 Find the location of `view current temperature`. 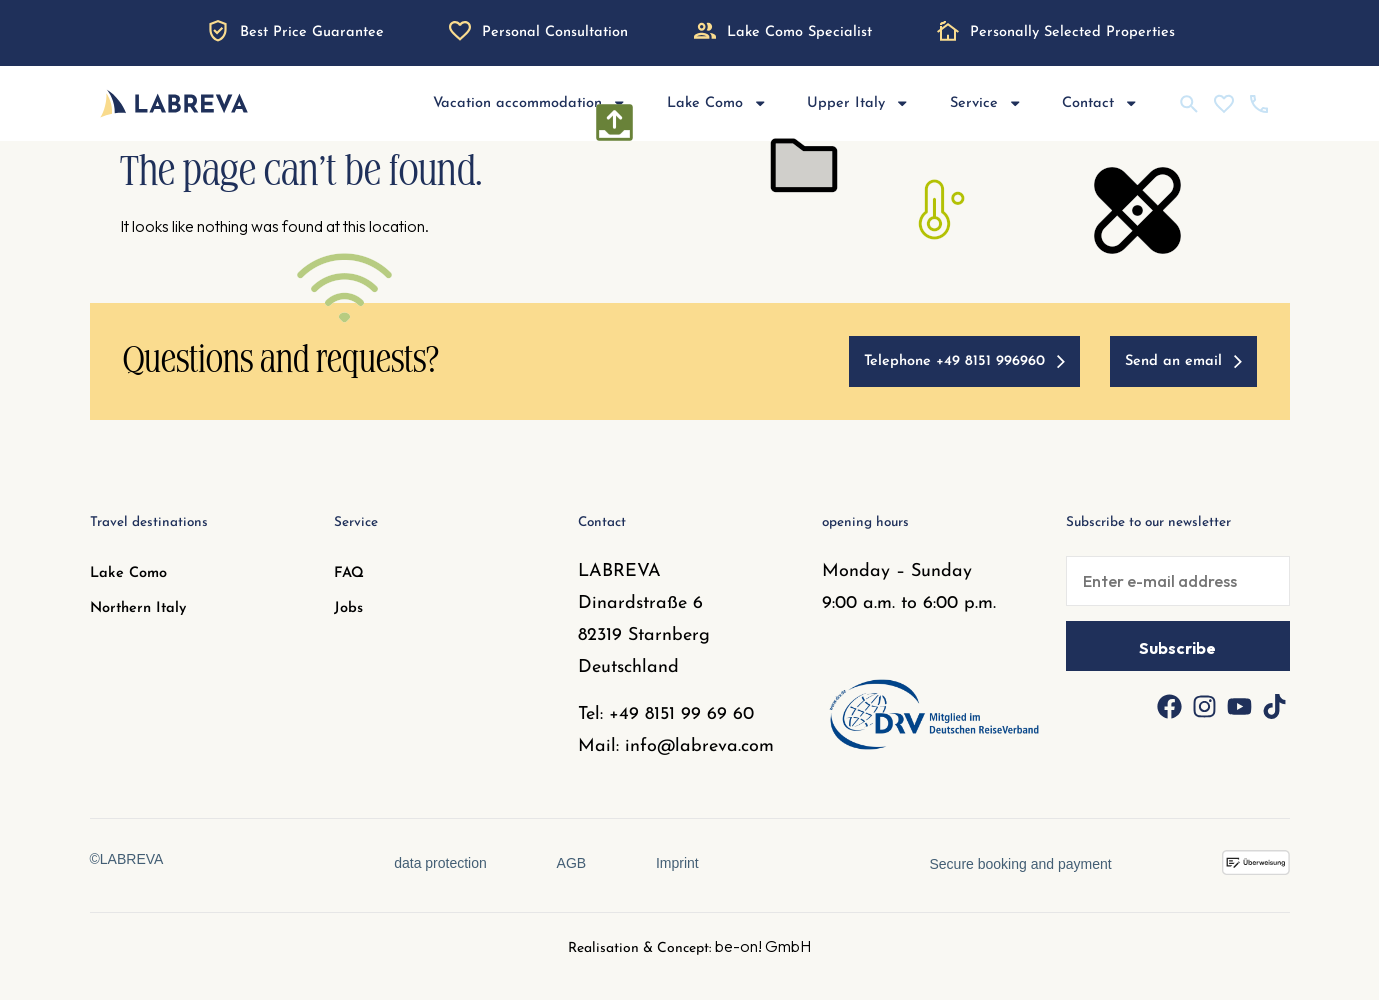

view current temperature is located at coordinates (936, 209).